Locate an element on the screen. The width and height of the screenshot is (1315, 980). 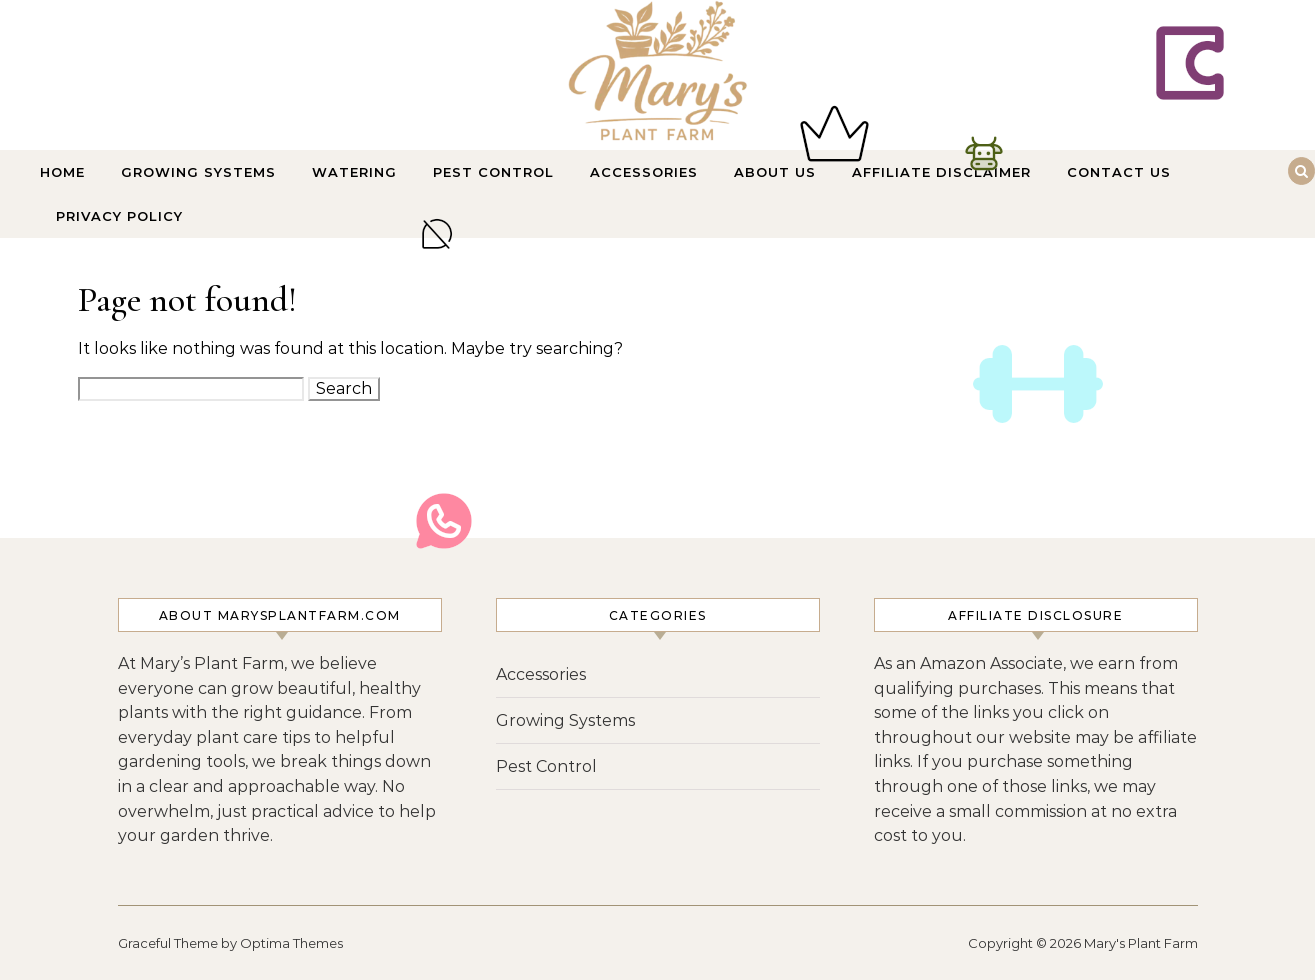
access fitness or workout features is located at coordinates (1038, 384).